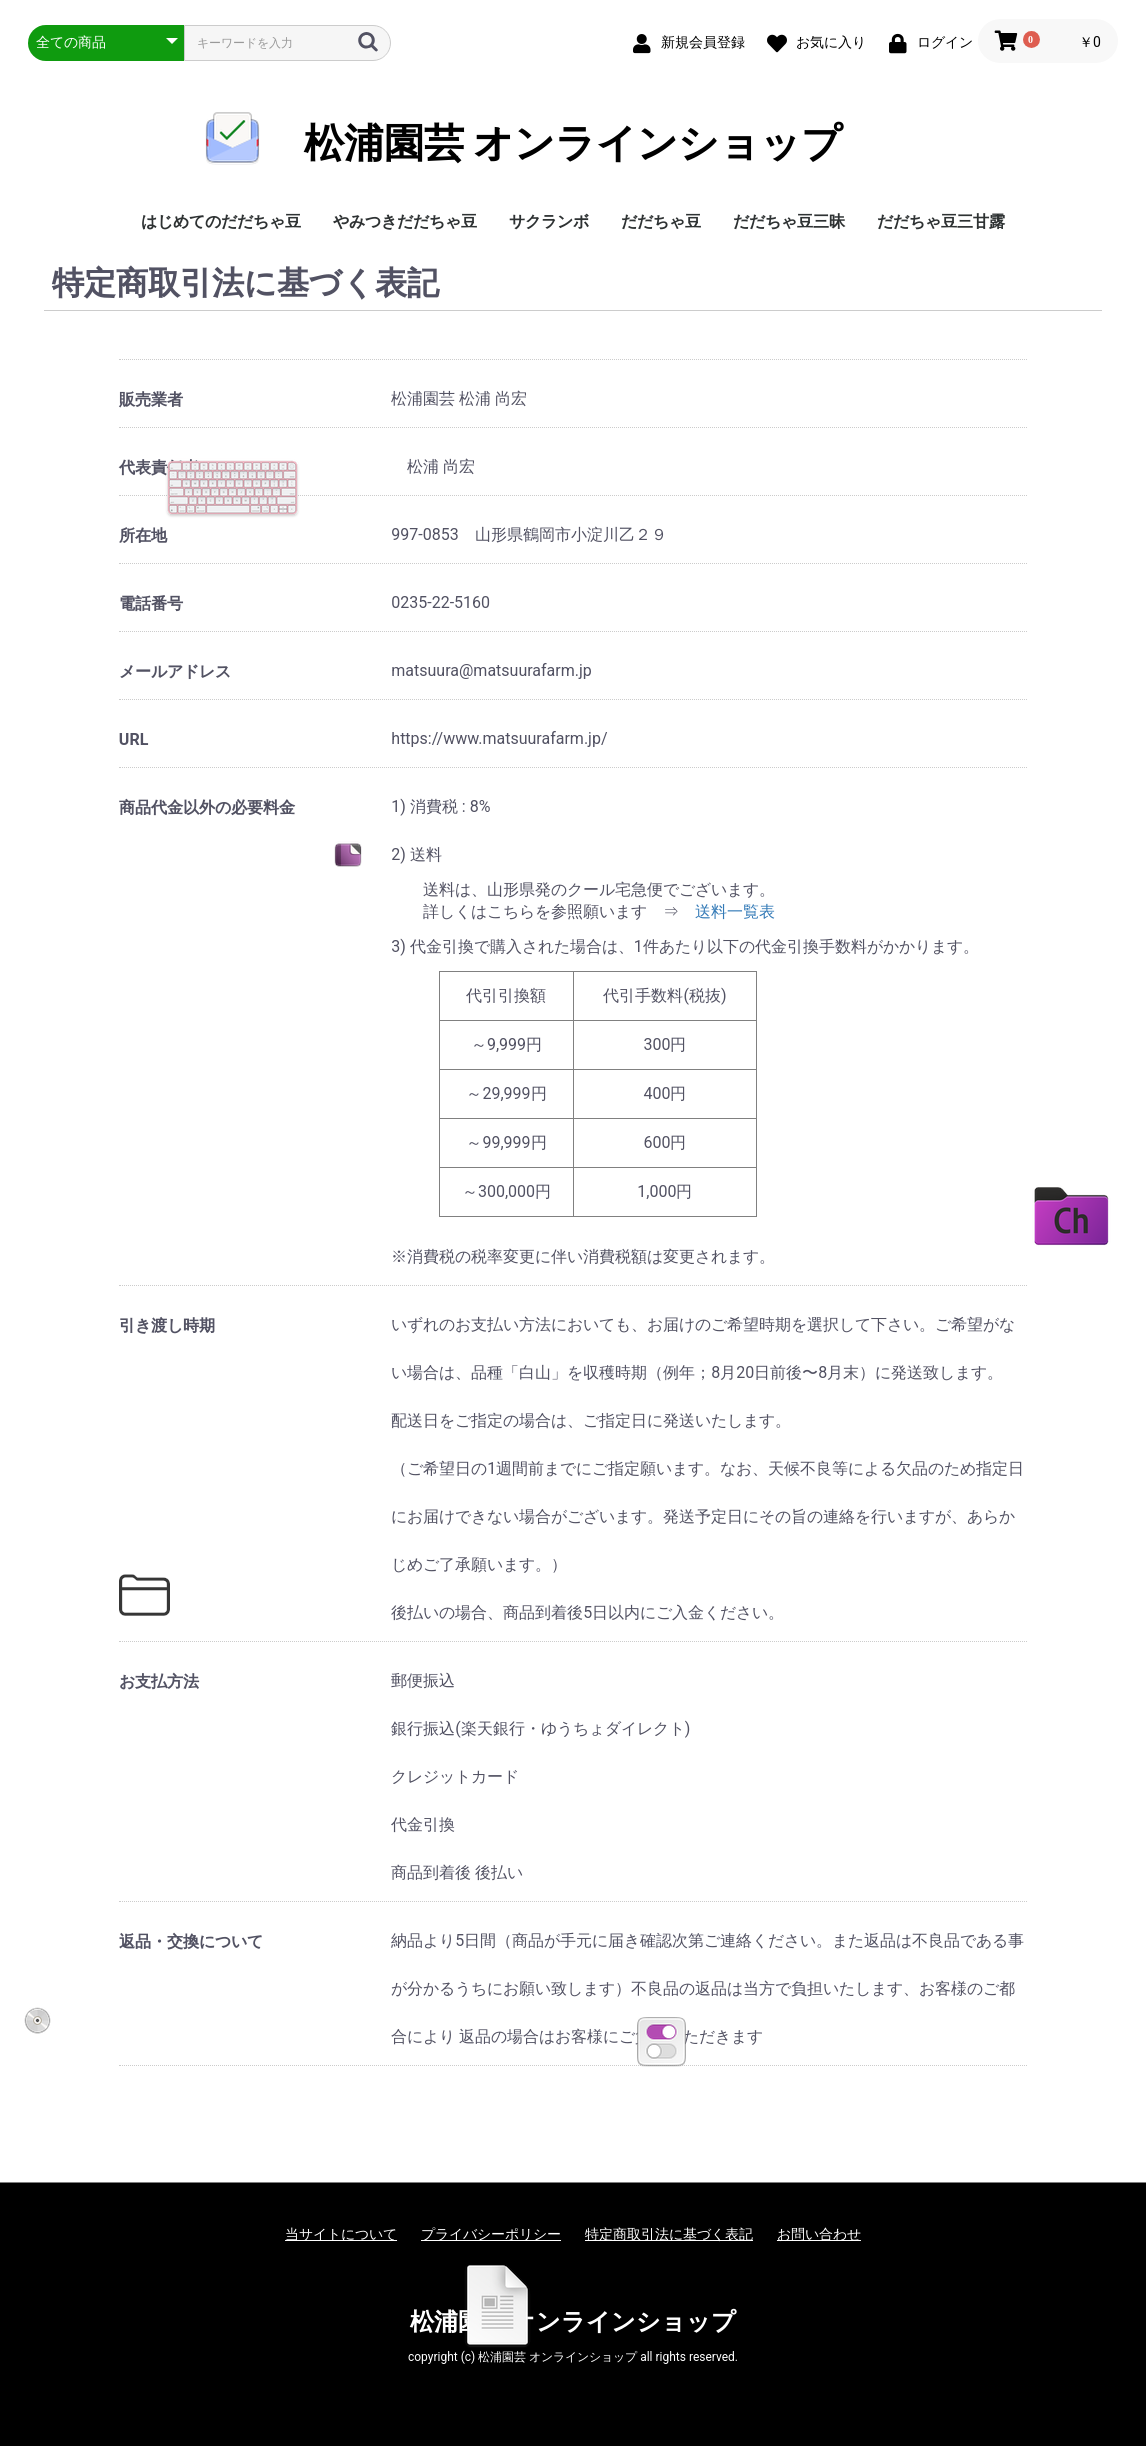 This screenshot has width=1146, height=2446. What do you see at coordinates (661, 2041) in the screenshot?
I see `open unity tweak tool settings` at bounding box center [661, 2041].